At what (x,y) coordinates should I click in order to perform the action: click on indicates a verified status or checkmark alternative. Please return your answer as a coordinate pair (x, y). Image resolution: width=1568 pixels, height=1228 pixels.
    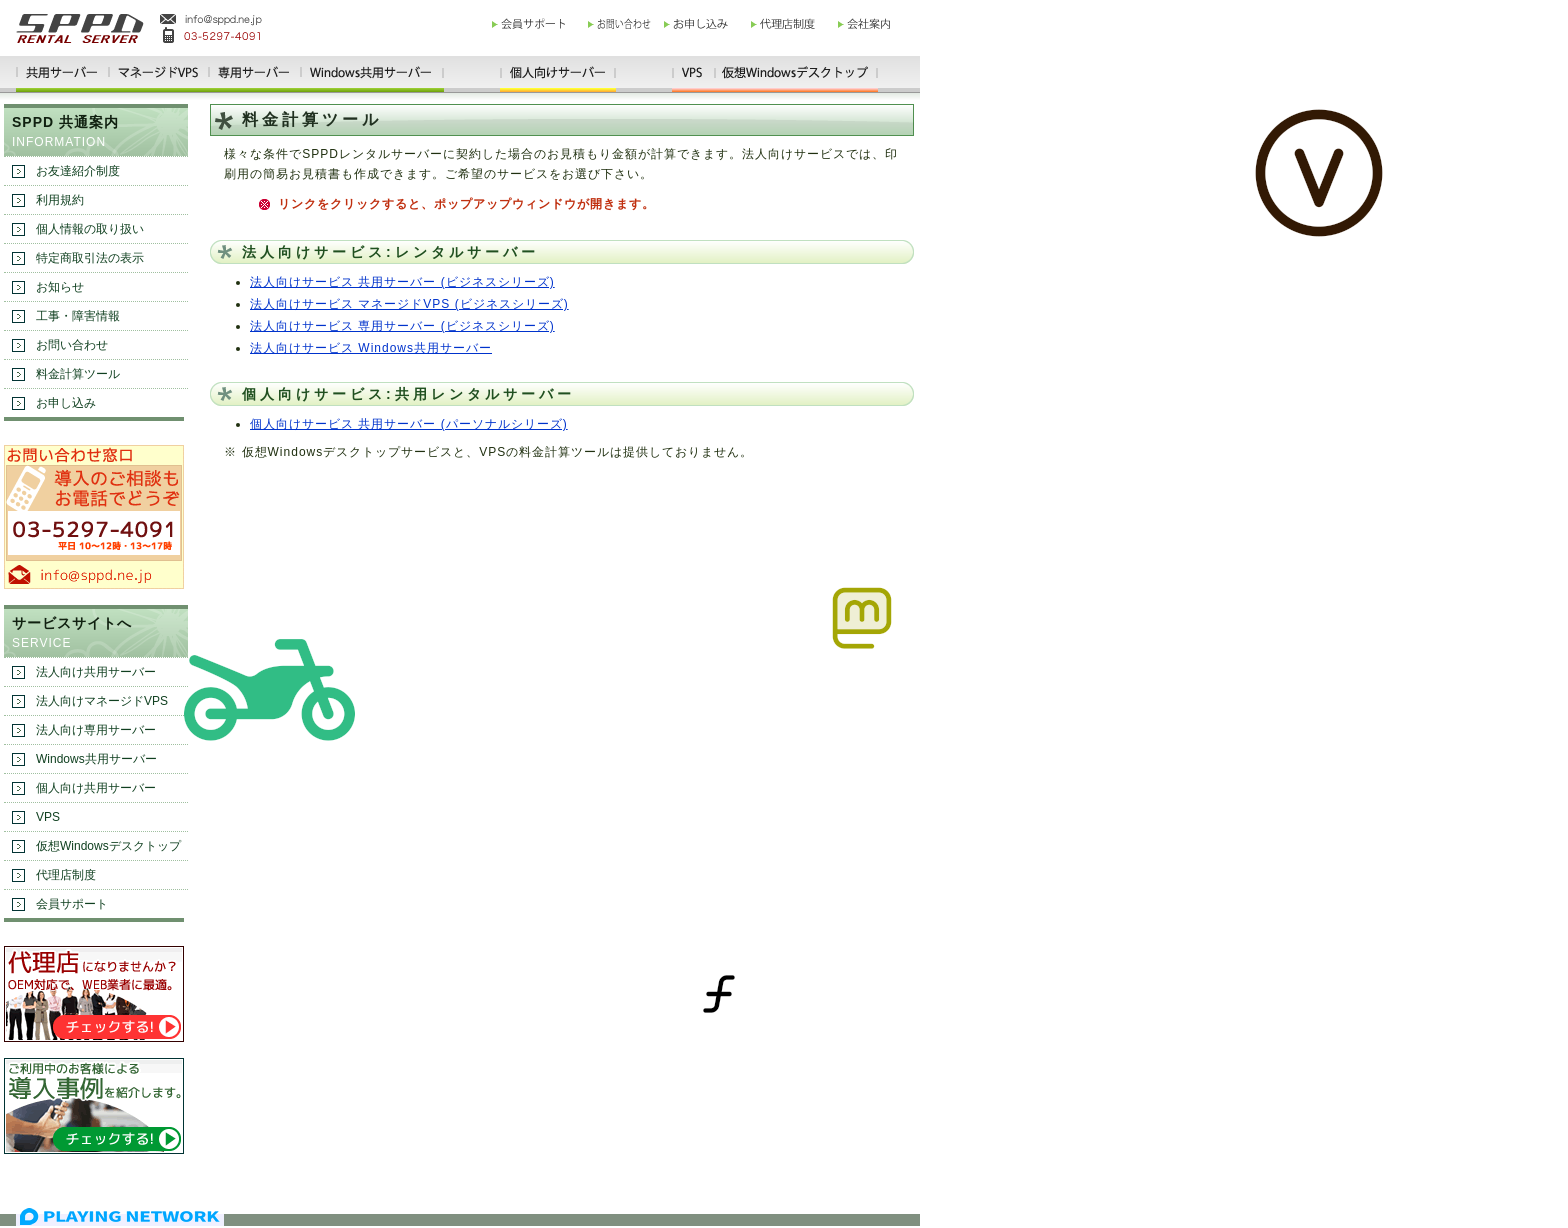
    Looking at the image, I should click on (1319, 173).